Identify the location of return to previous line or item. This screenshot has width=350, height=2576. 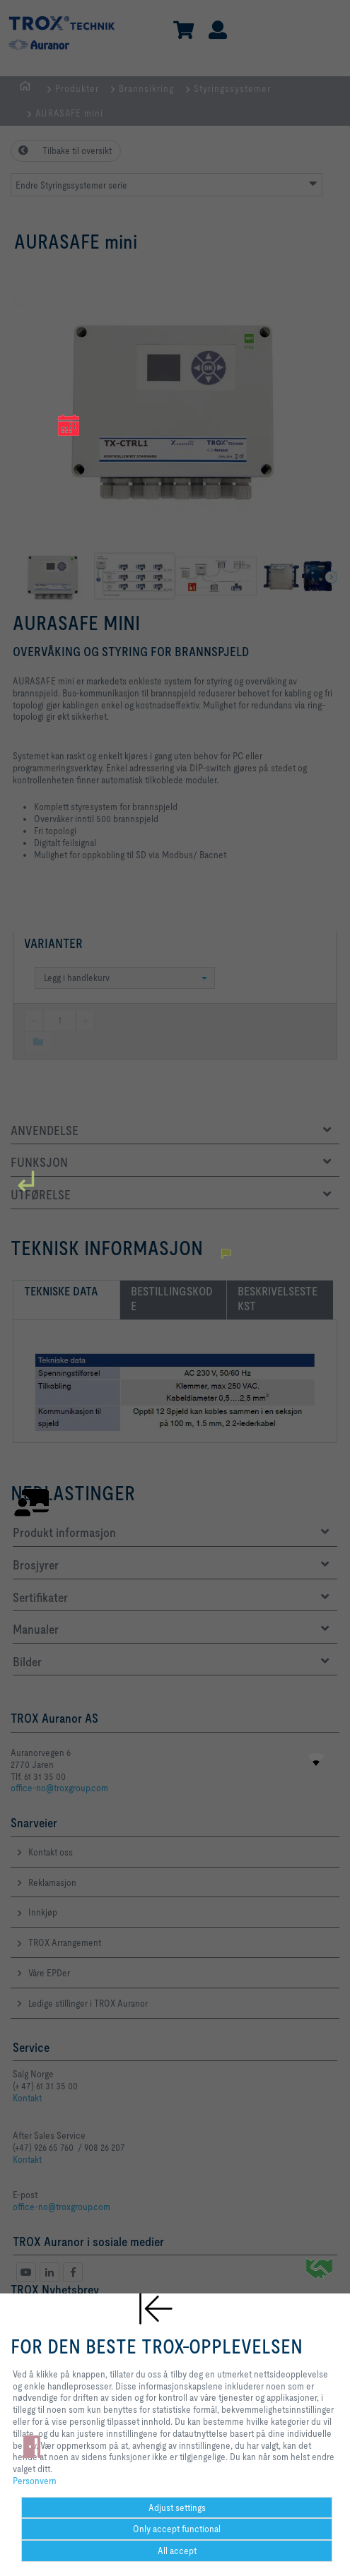
(27, 1181).